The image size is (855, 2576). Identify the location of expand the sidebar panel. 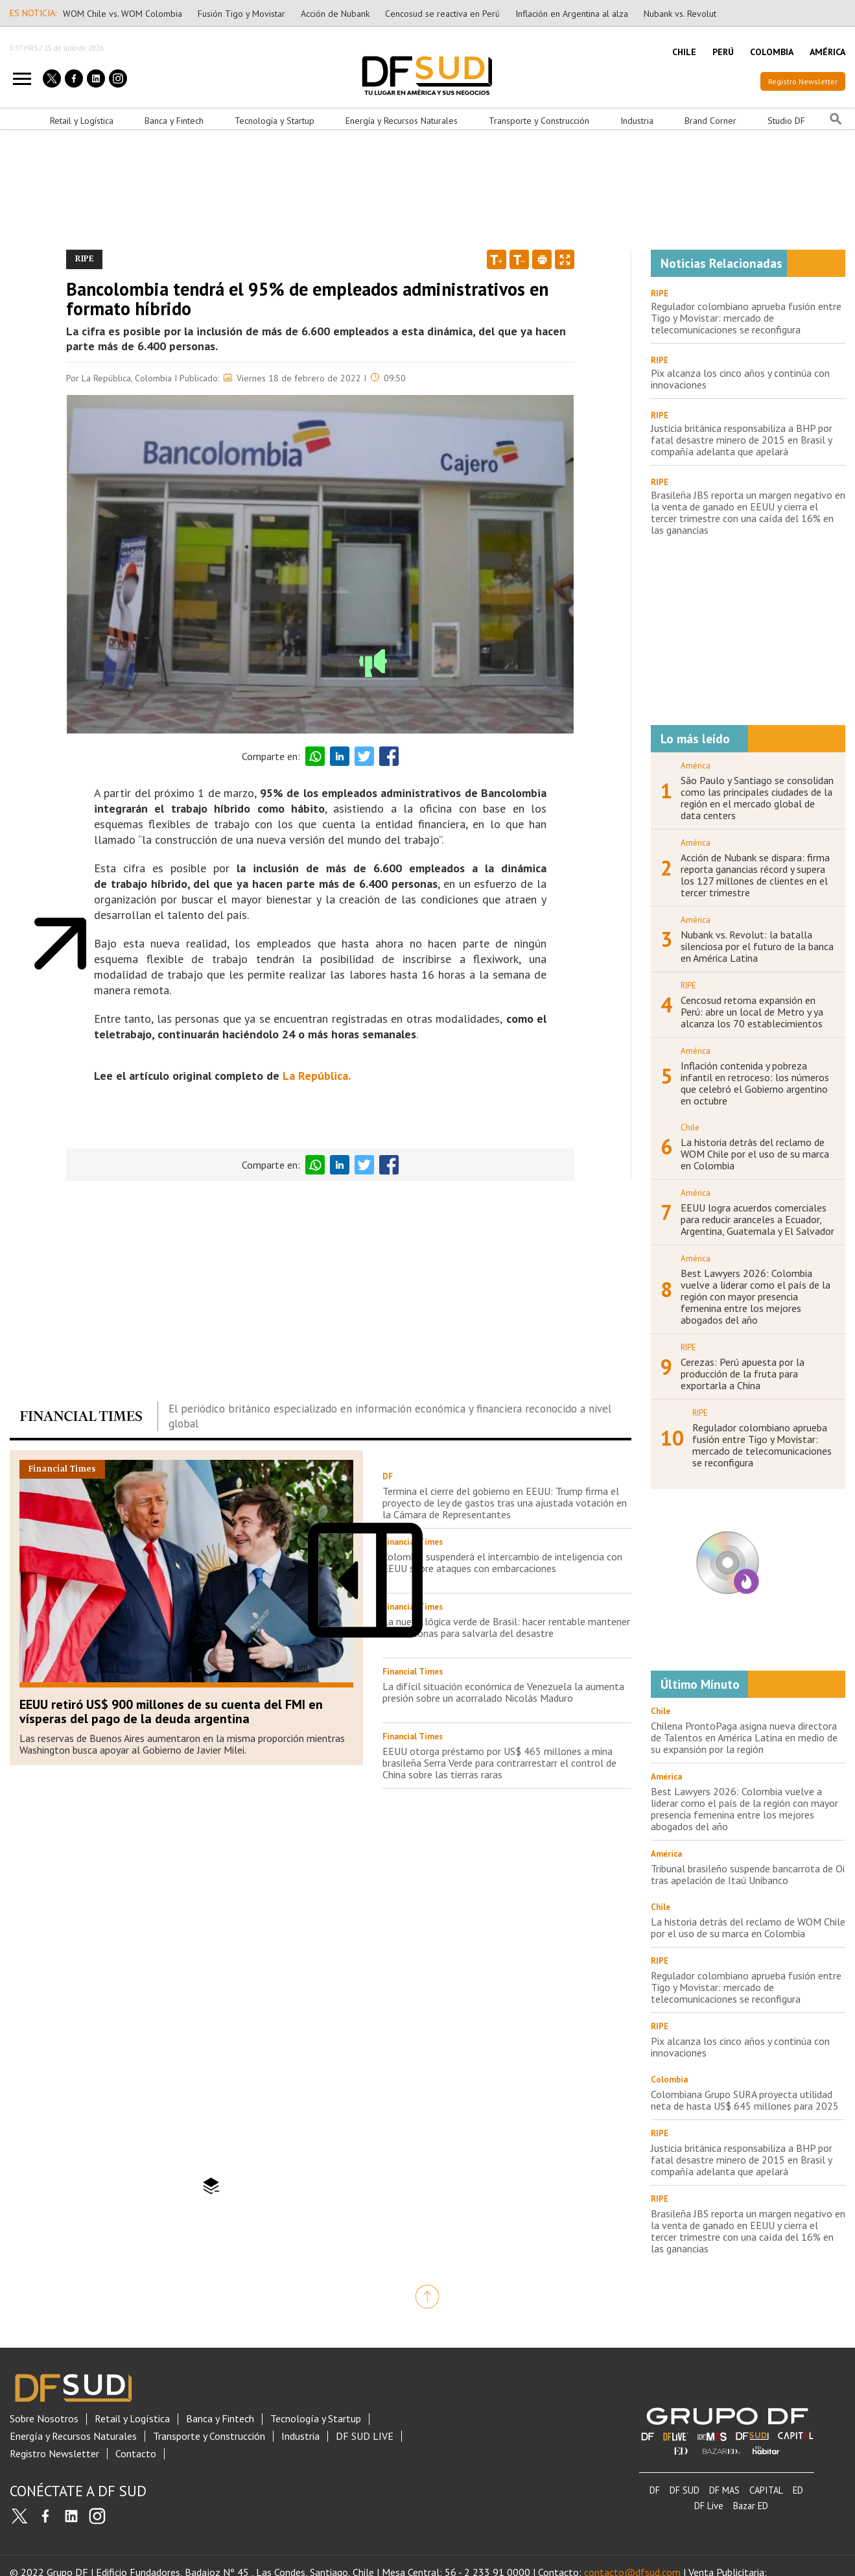
(365, 1580).